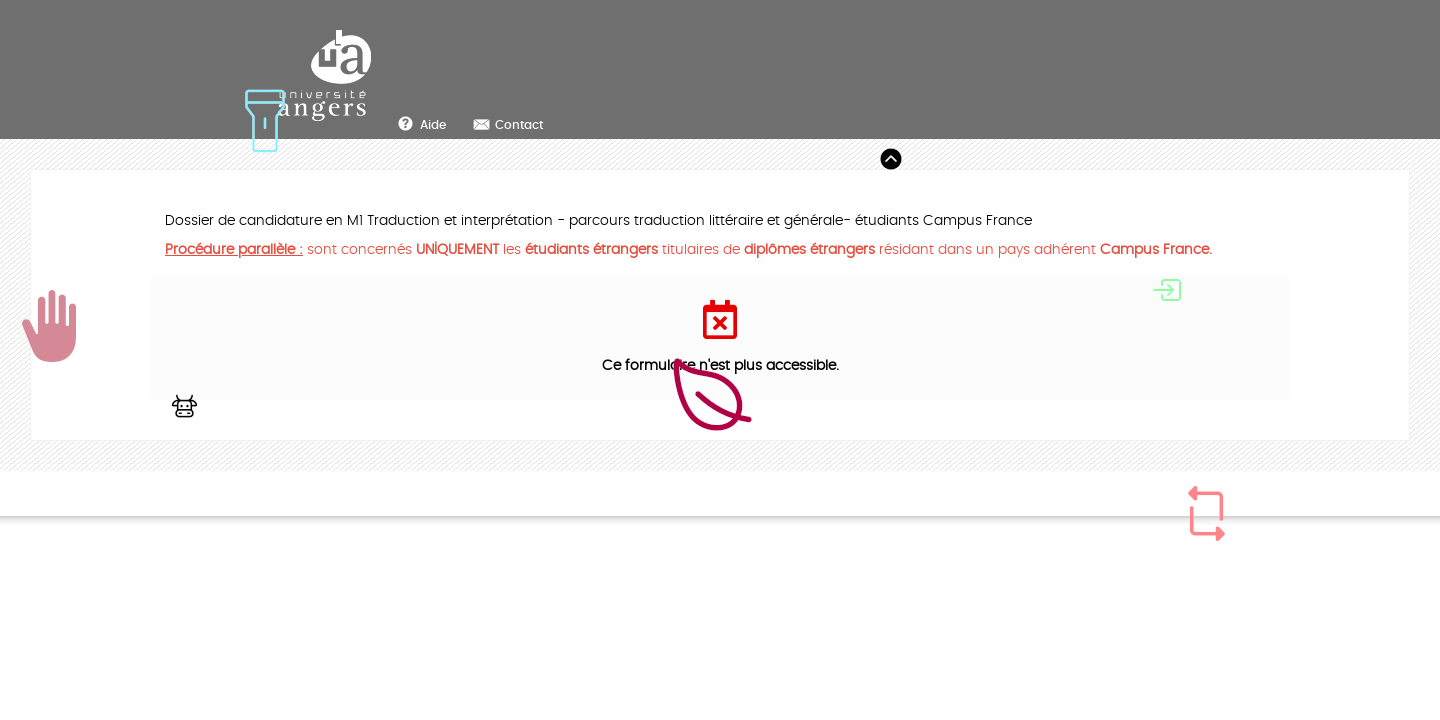 Image resolution: width=1440 pixels, height=720 pixels. What do you see at coordinates (1167, 290) in the screenshot?
I see `log in to your account` at bounding box center [1167, 290].